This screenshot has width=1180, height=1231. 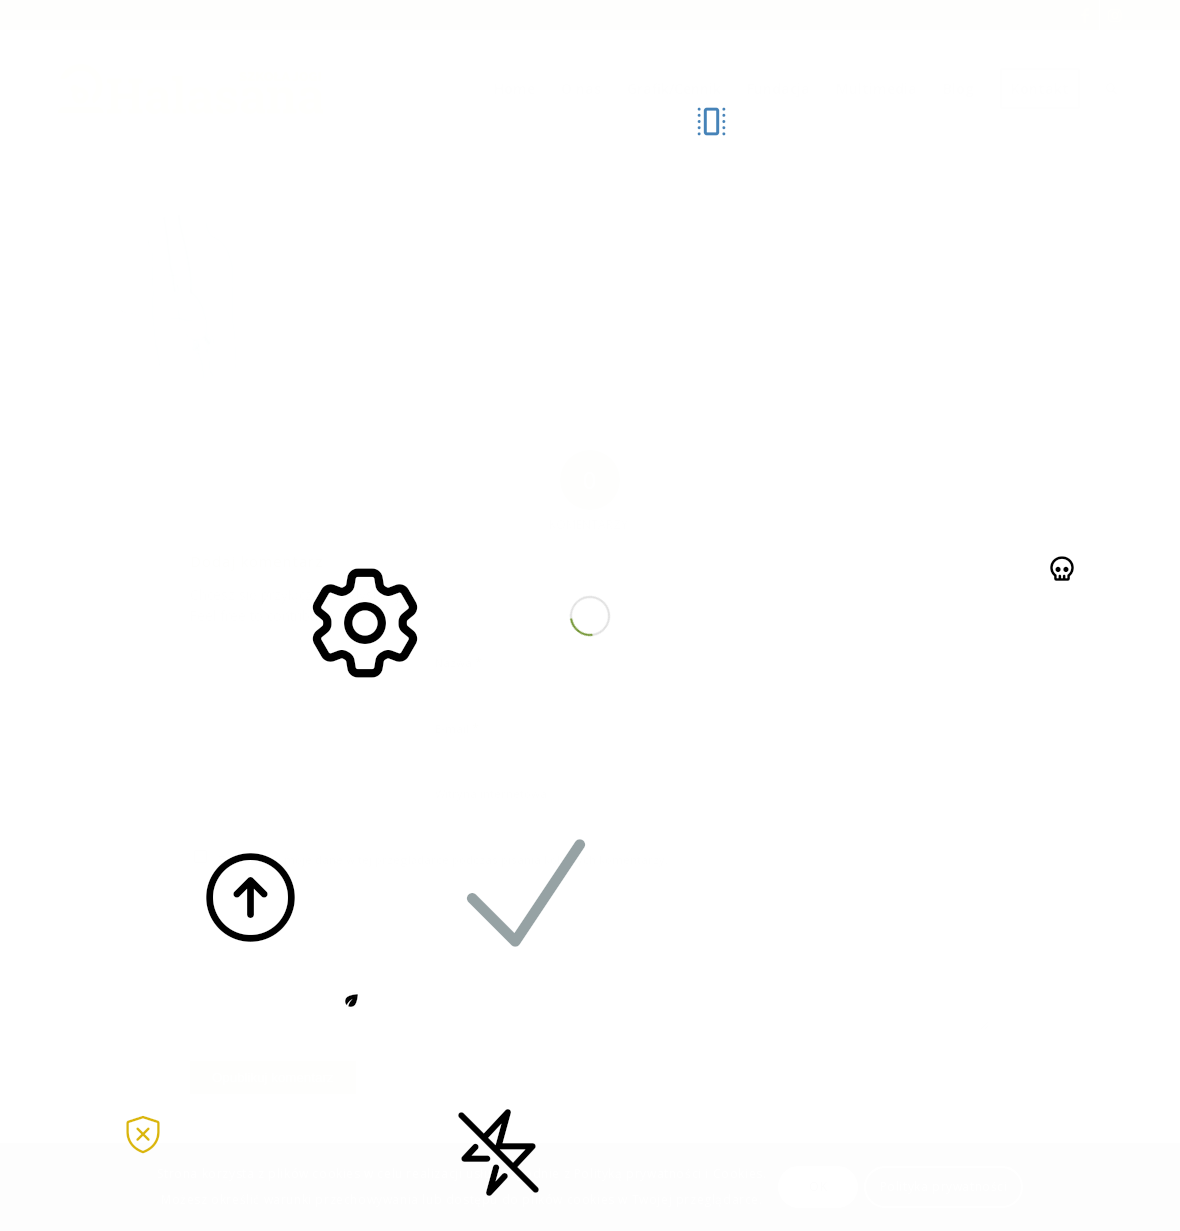 I want to click on security check failed or blocked, so click(x=143, y=1135).